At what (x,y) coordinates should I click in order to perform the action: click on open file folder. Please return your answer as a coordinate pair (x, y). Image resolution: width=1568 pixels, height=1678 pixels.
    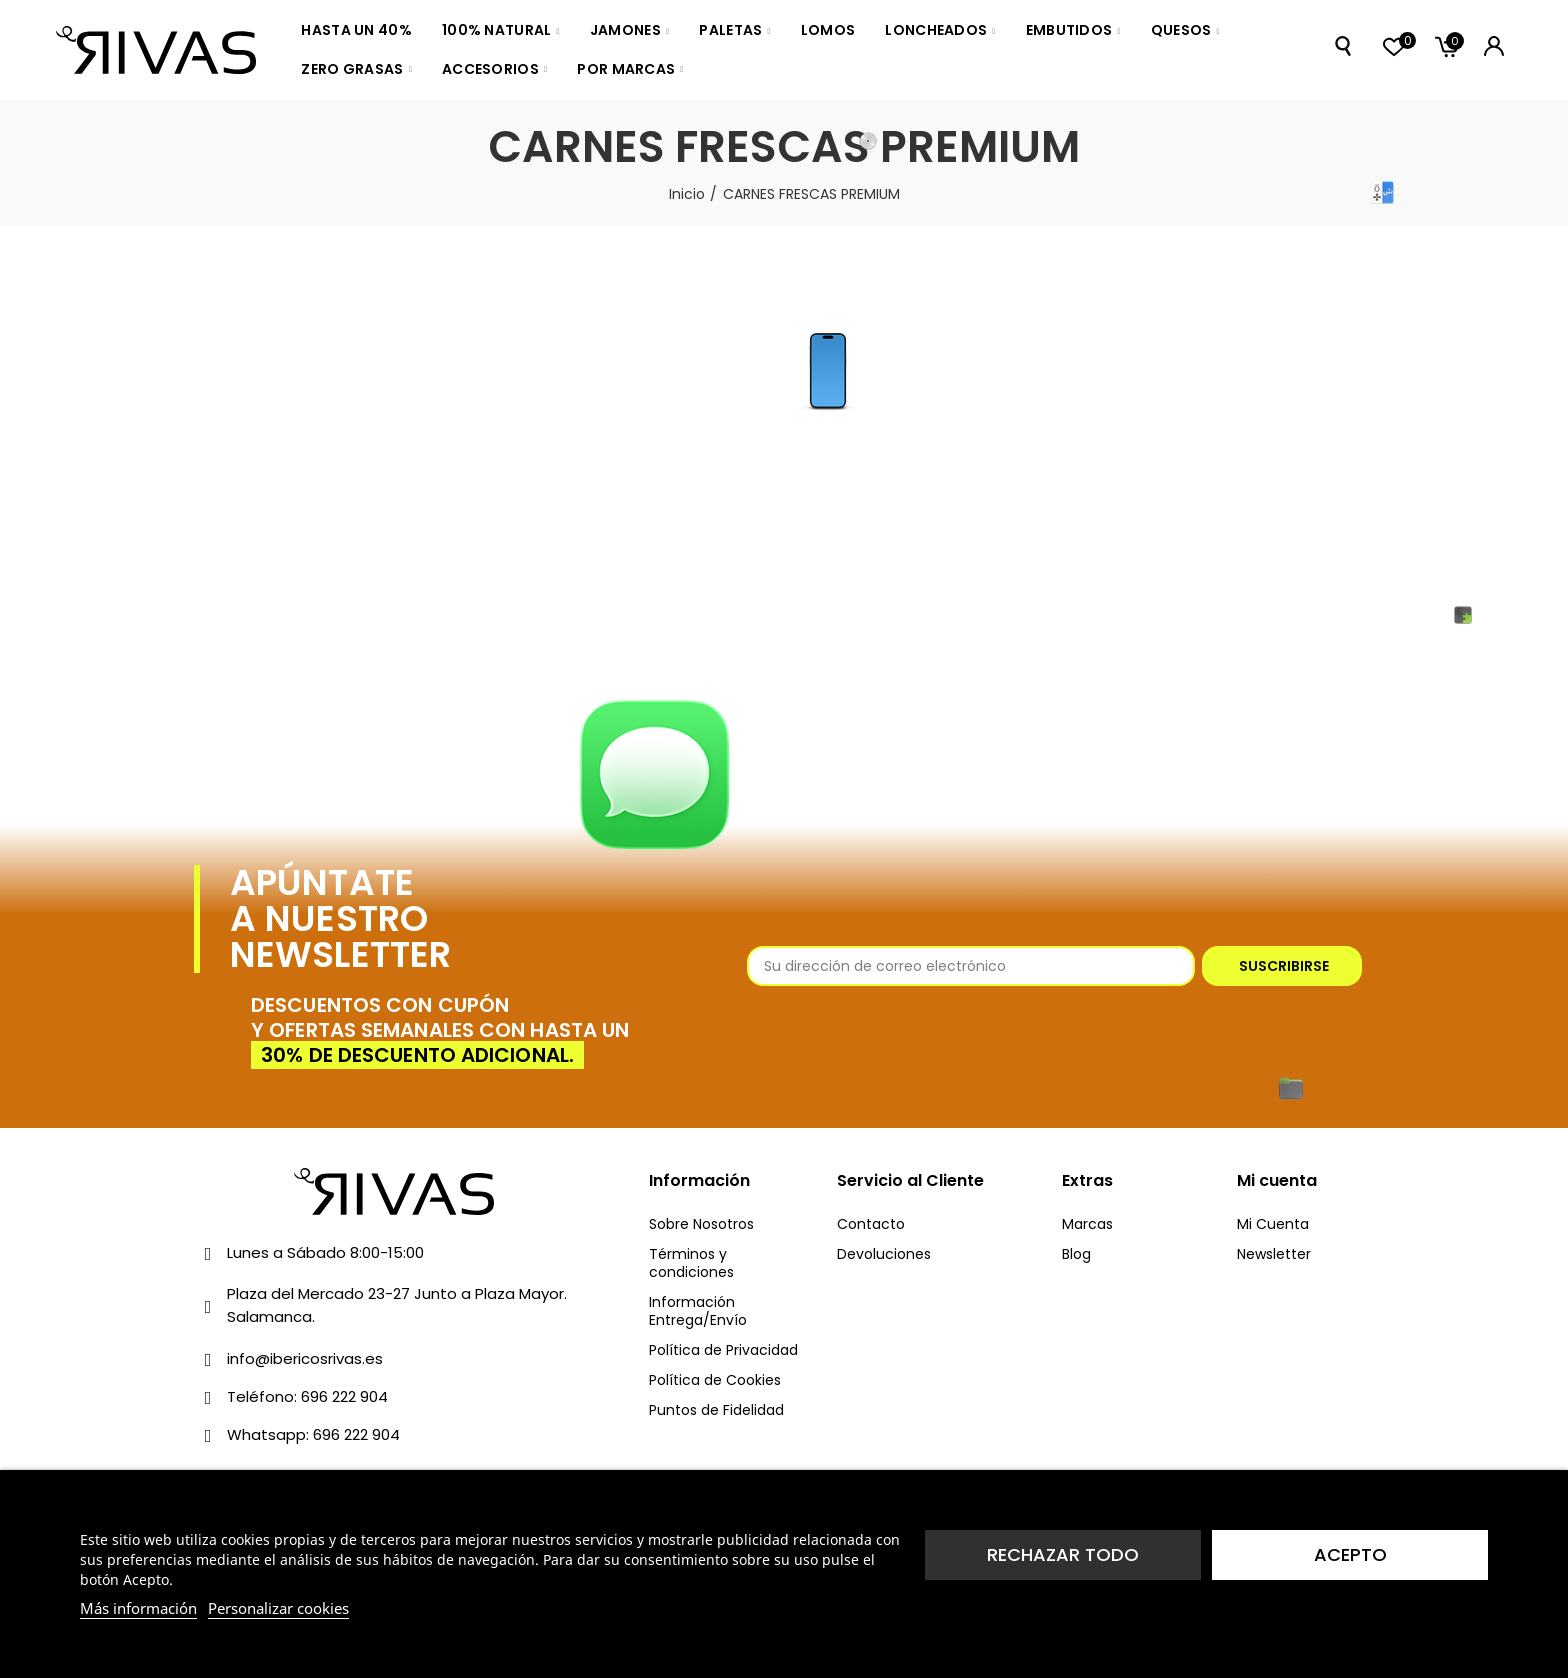
    Looking at the image, I should click on (1291, 1088).